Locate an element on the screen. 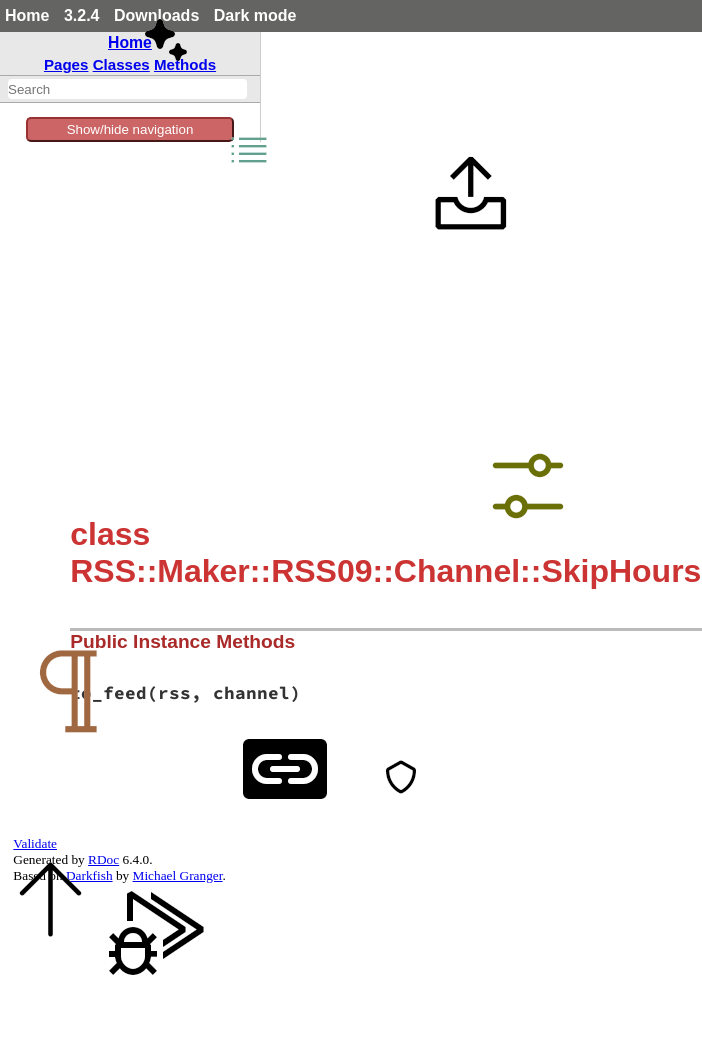  run debugger on all files or projects is located at coordinates (157, 927).